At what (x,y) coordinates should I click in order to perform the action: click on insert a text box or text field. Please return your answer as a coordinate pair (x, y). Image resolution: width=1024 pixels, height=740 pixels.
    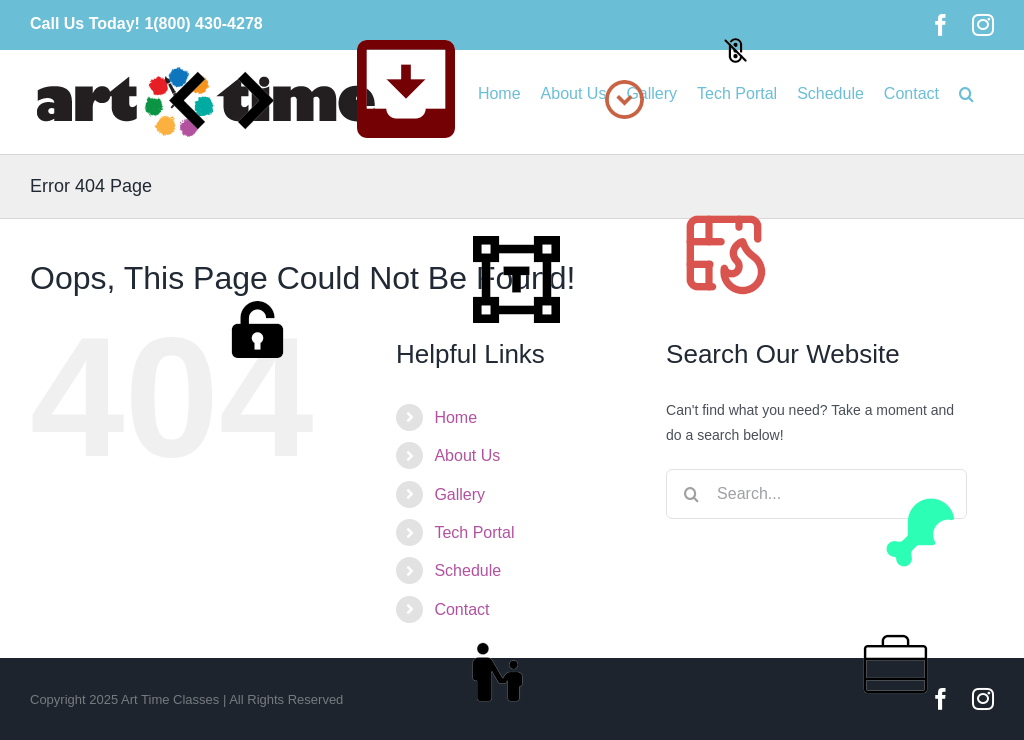
    Looking at the image, I should click on (516, 279).